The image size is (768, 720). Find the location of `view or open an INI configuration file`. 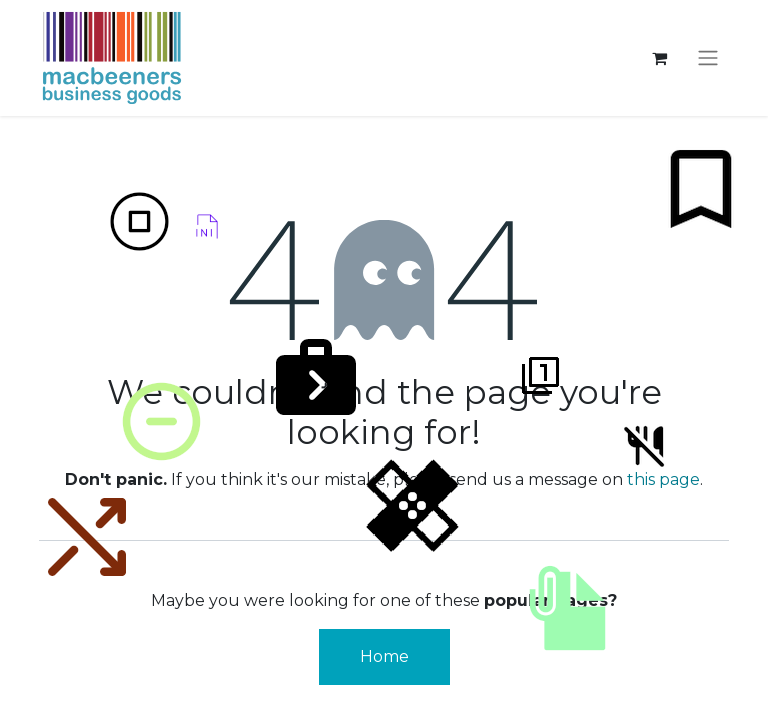

view or open an INI configuration file is located at coordinates (207, 226).